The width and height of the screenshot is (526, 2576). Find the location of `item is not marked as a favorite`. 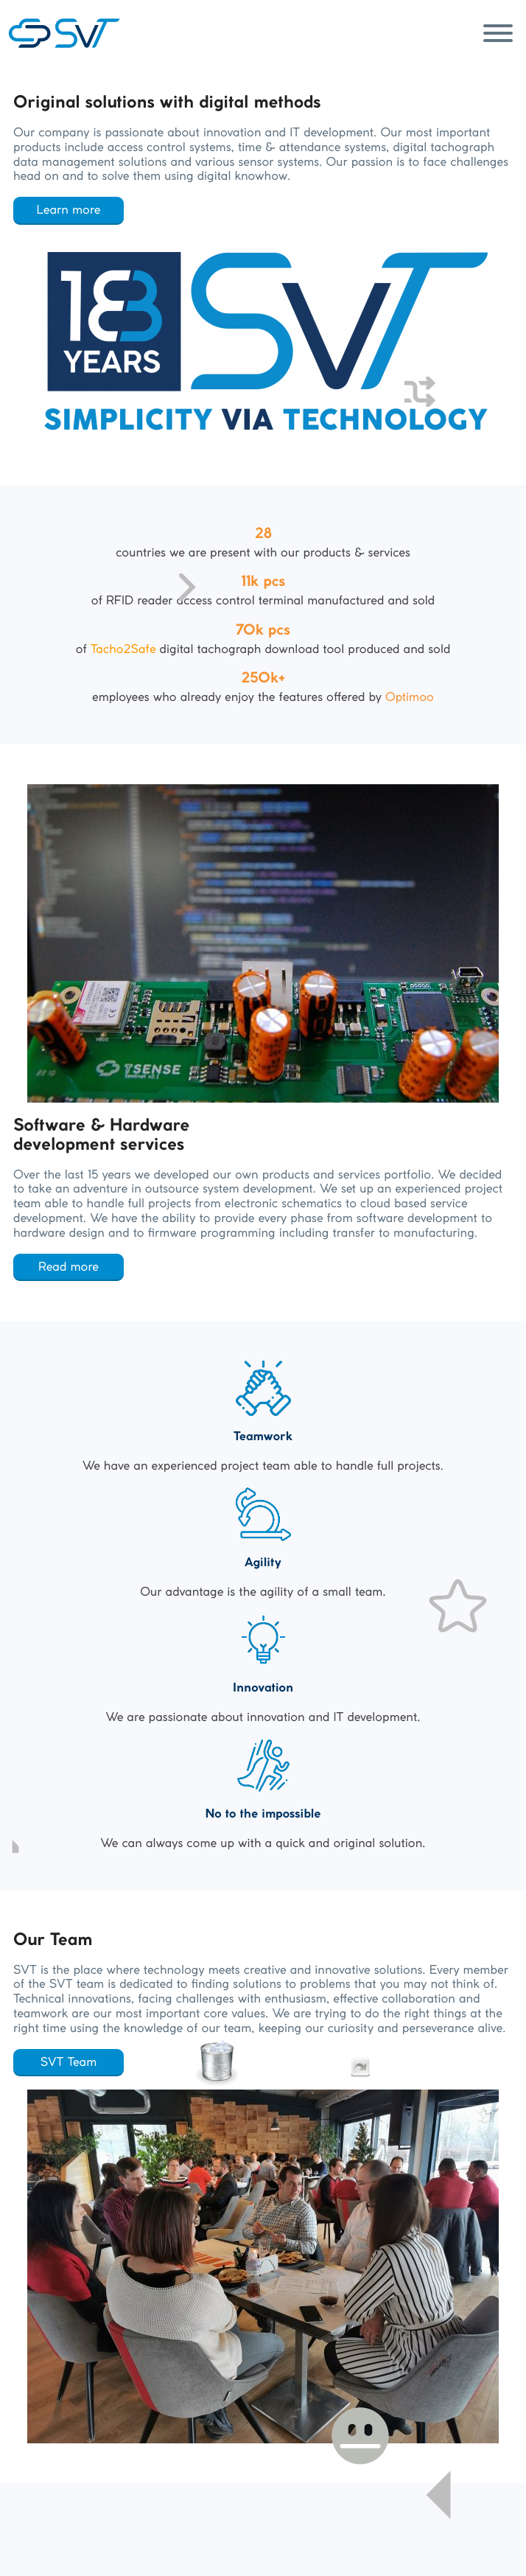

item is not marked as a favorite is located at coordinates (457, 1608).